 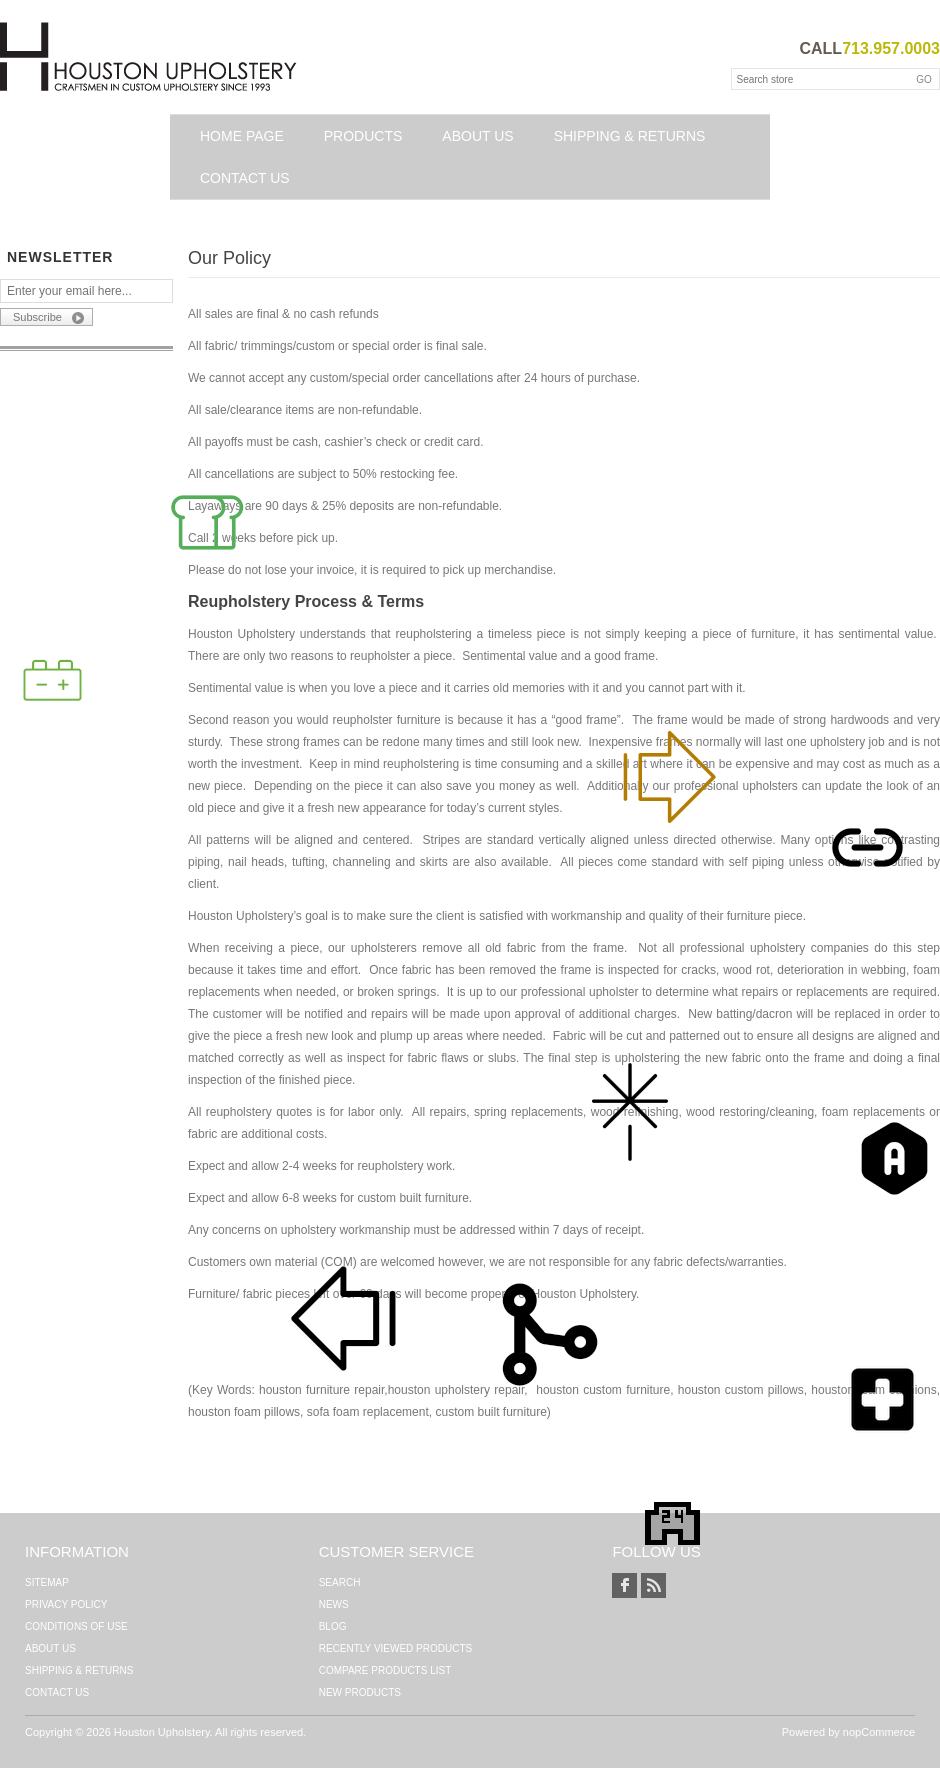 What do you see at coordinates (672, 1523) in the screenshot?
I see `find nearby convenience stores` at bounding box center [672, 1523].